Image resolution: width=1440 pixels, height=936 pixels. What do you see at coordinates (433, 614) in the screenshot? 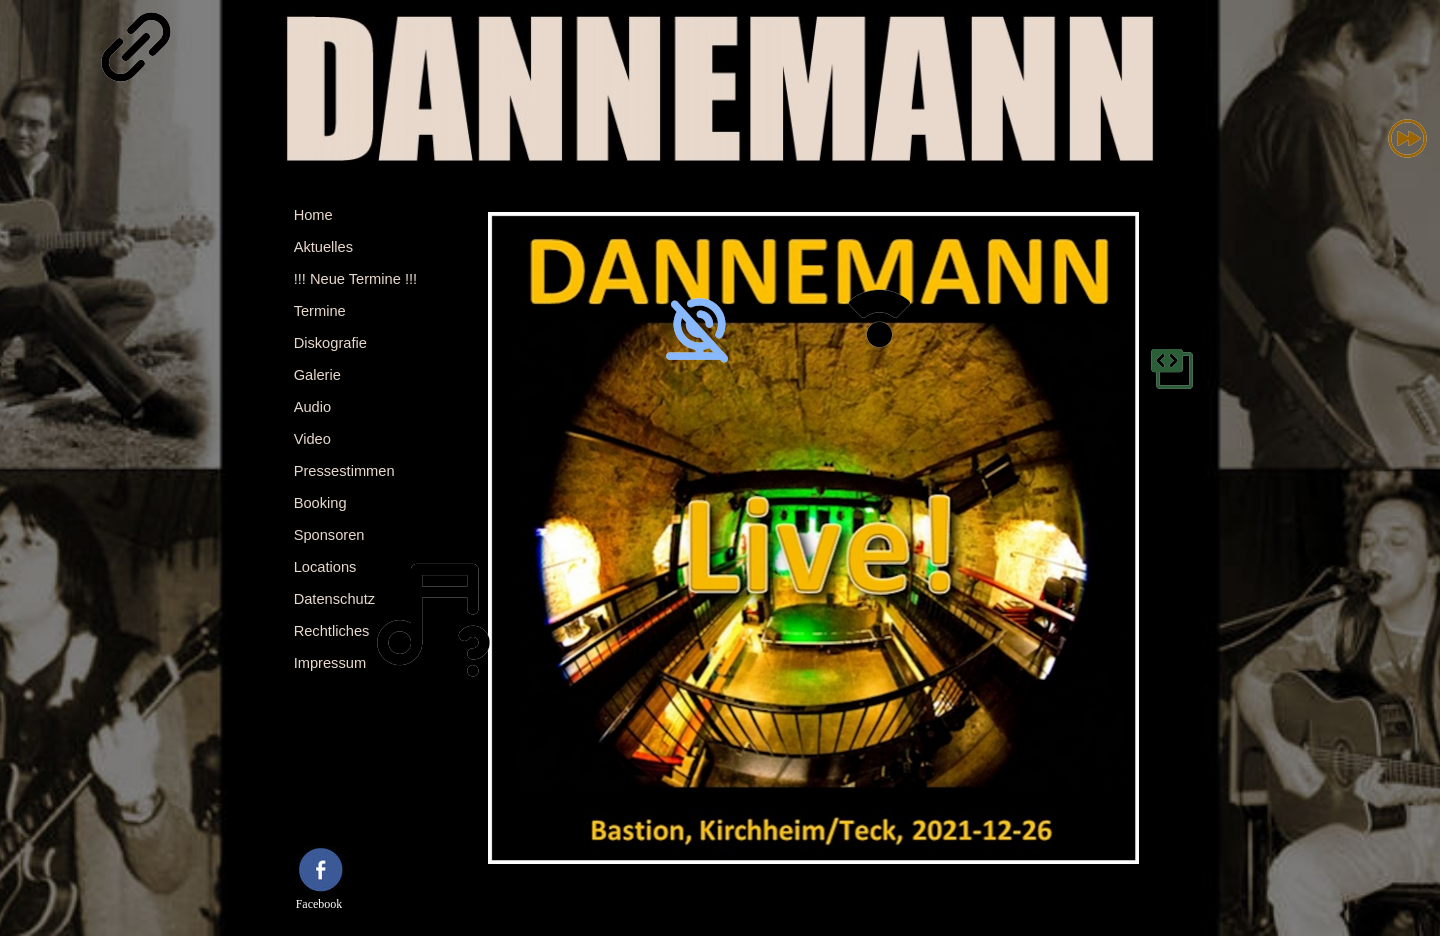
I see `get help identifying a song` at bounding box center [433, 614].